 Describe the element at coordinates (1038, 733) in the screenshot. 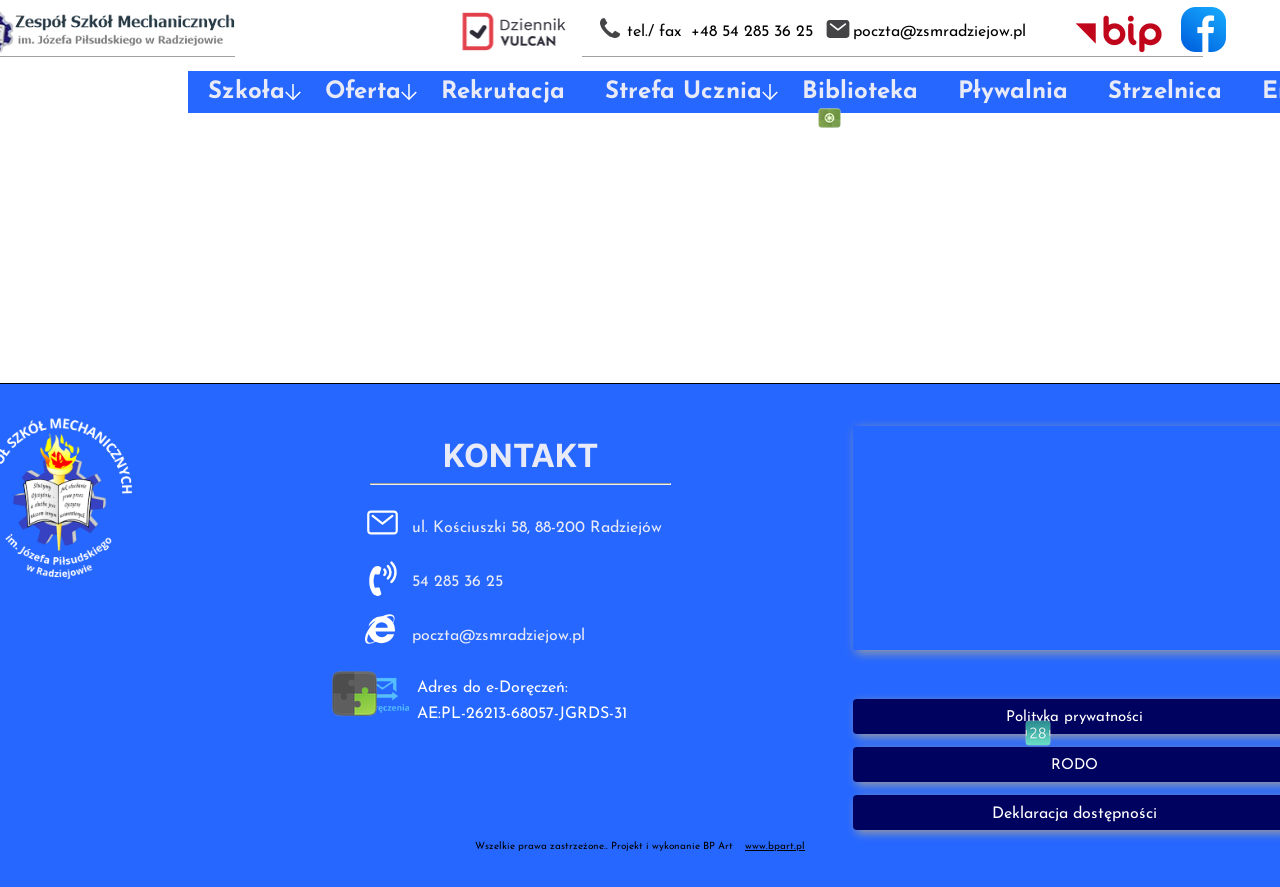

I see `open the calendar app` at that location.